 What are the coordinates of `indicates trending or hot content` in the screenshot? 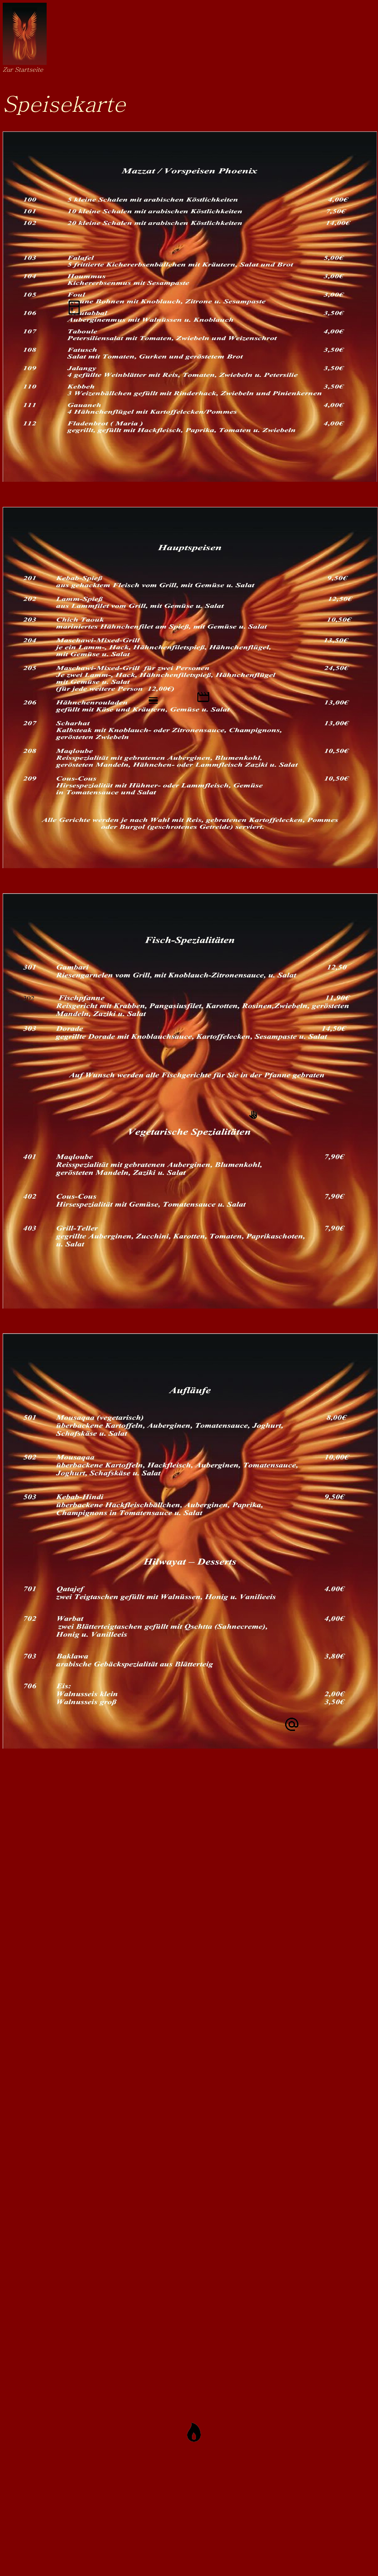 It's located at (194, 2432).